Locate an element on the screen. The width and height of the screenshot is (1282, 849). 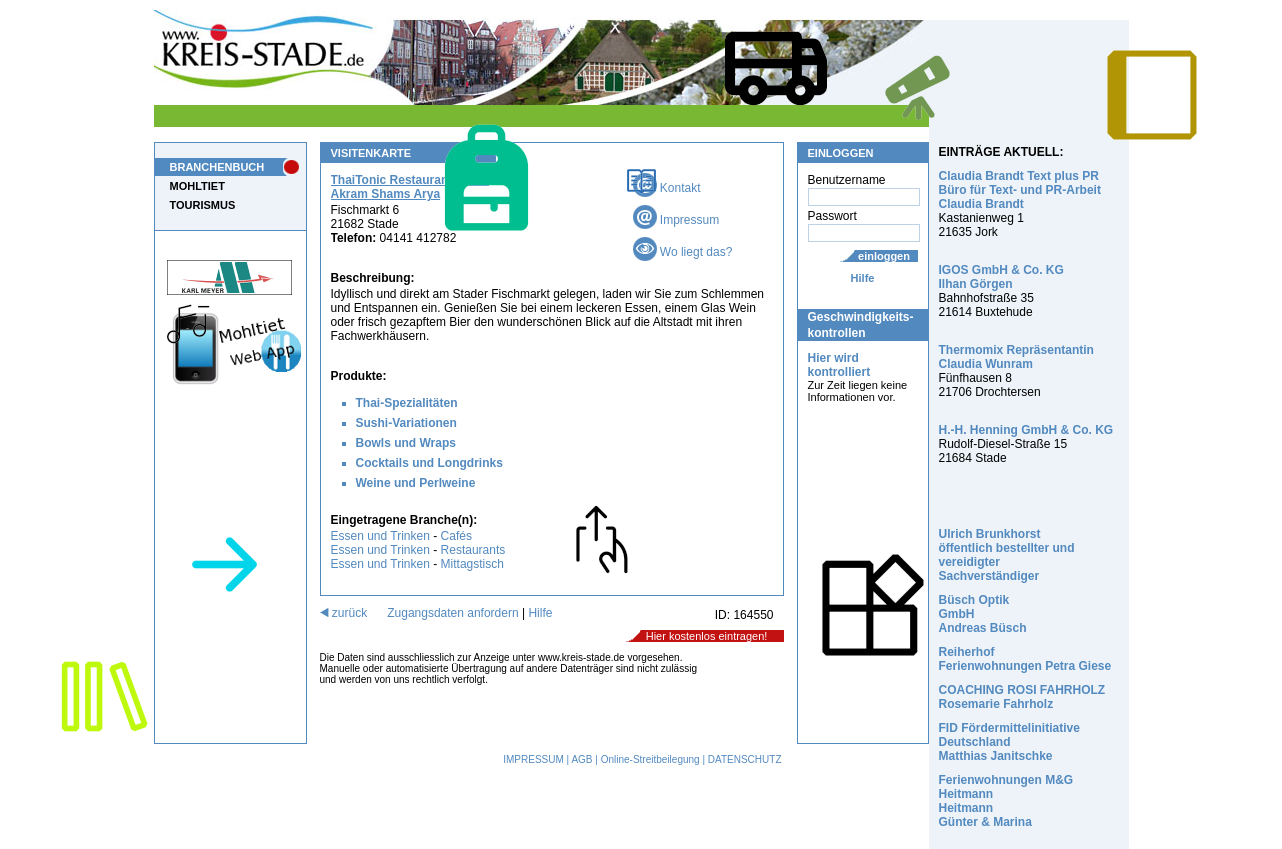
open documentation or help guide is located at coordinates (641, 181).